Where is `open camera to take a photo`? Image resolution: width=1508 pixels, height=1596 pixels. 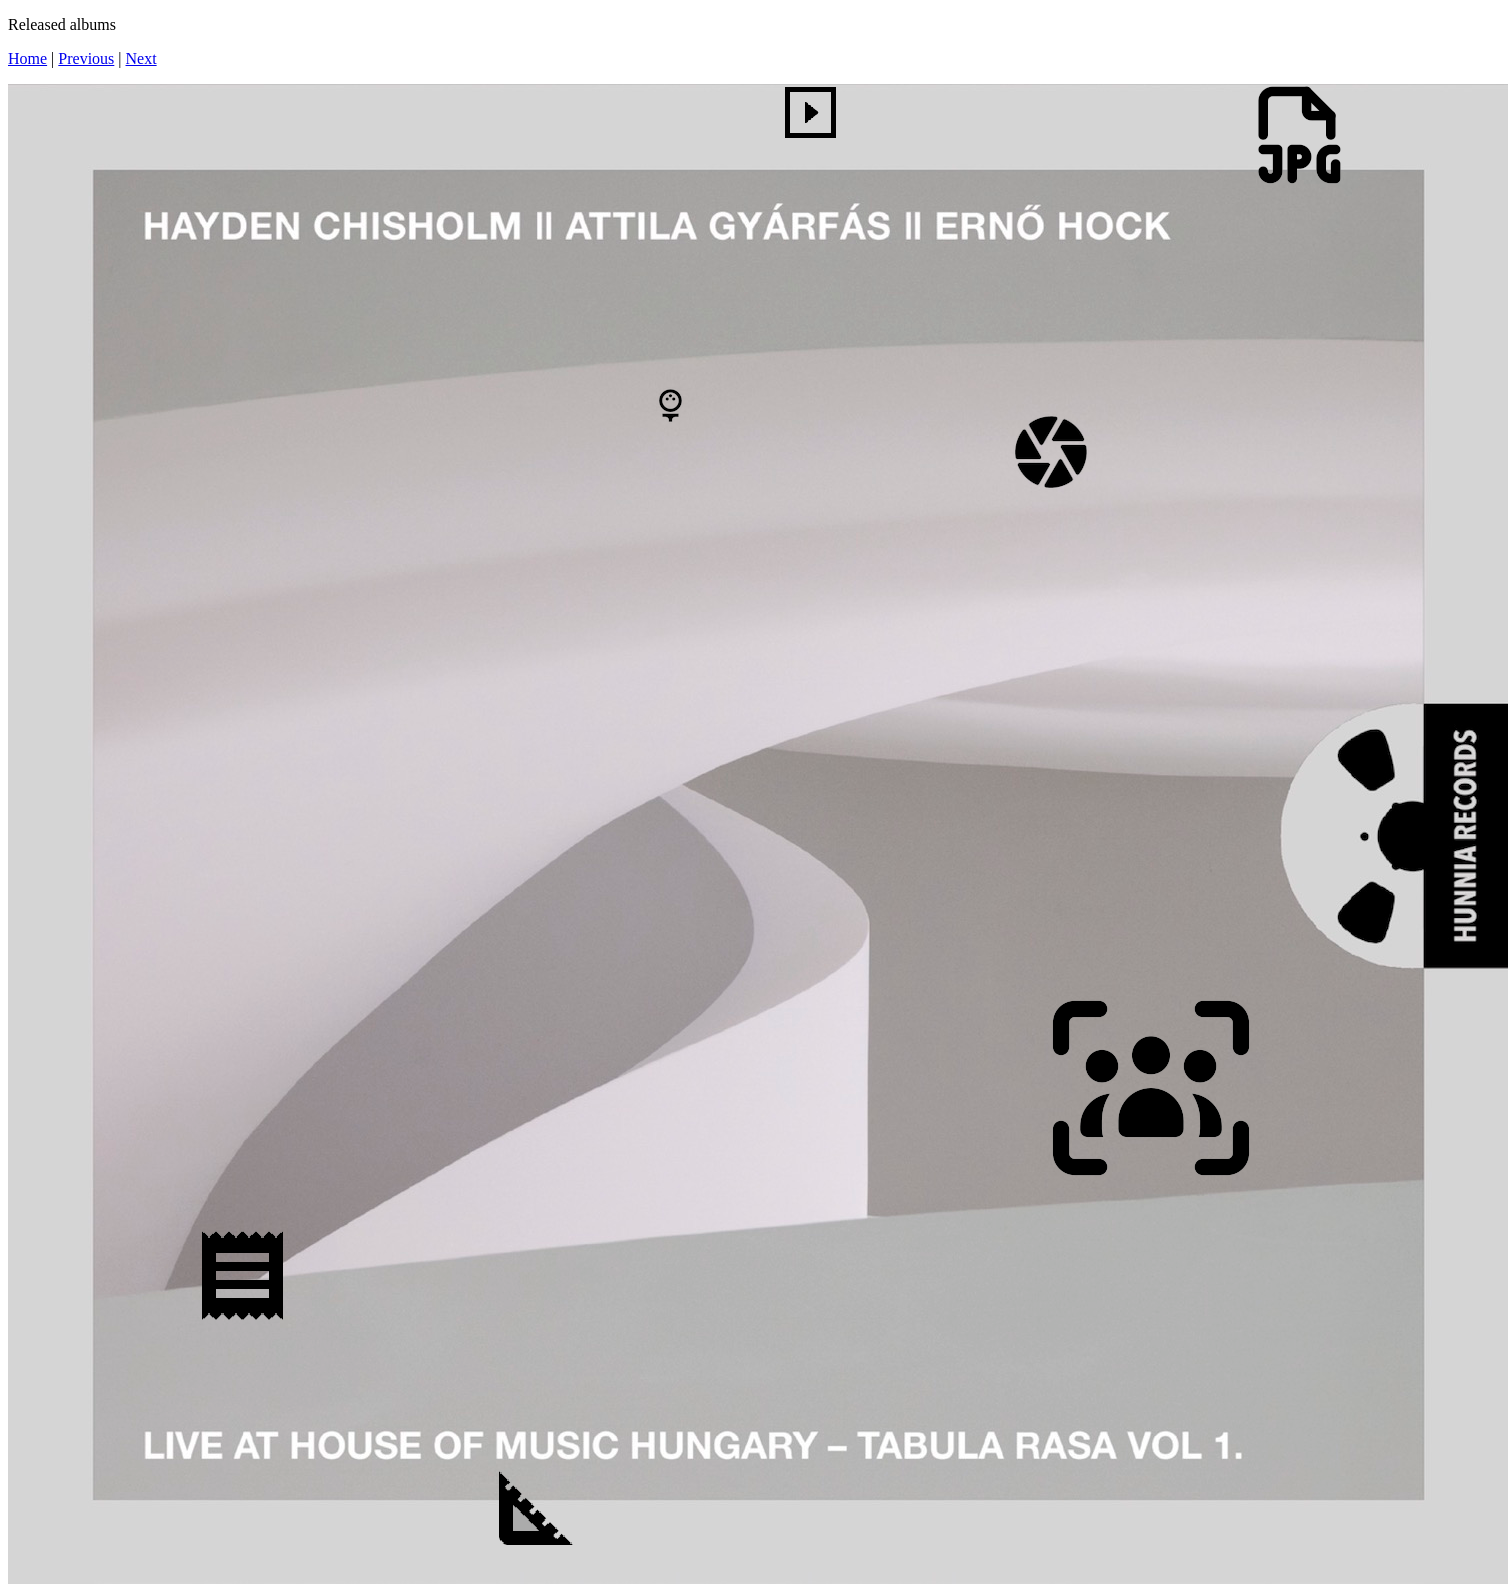 open camera to take a photo is located at coordinates (1051, 452).